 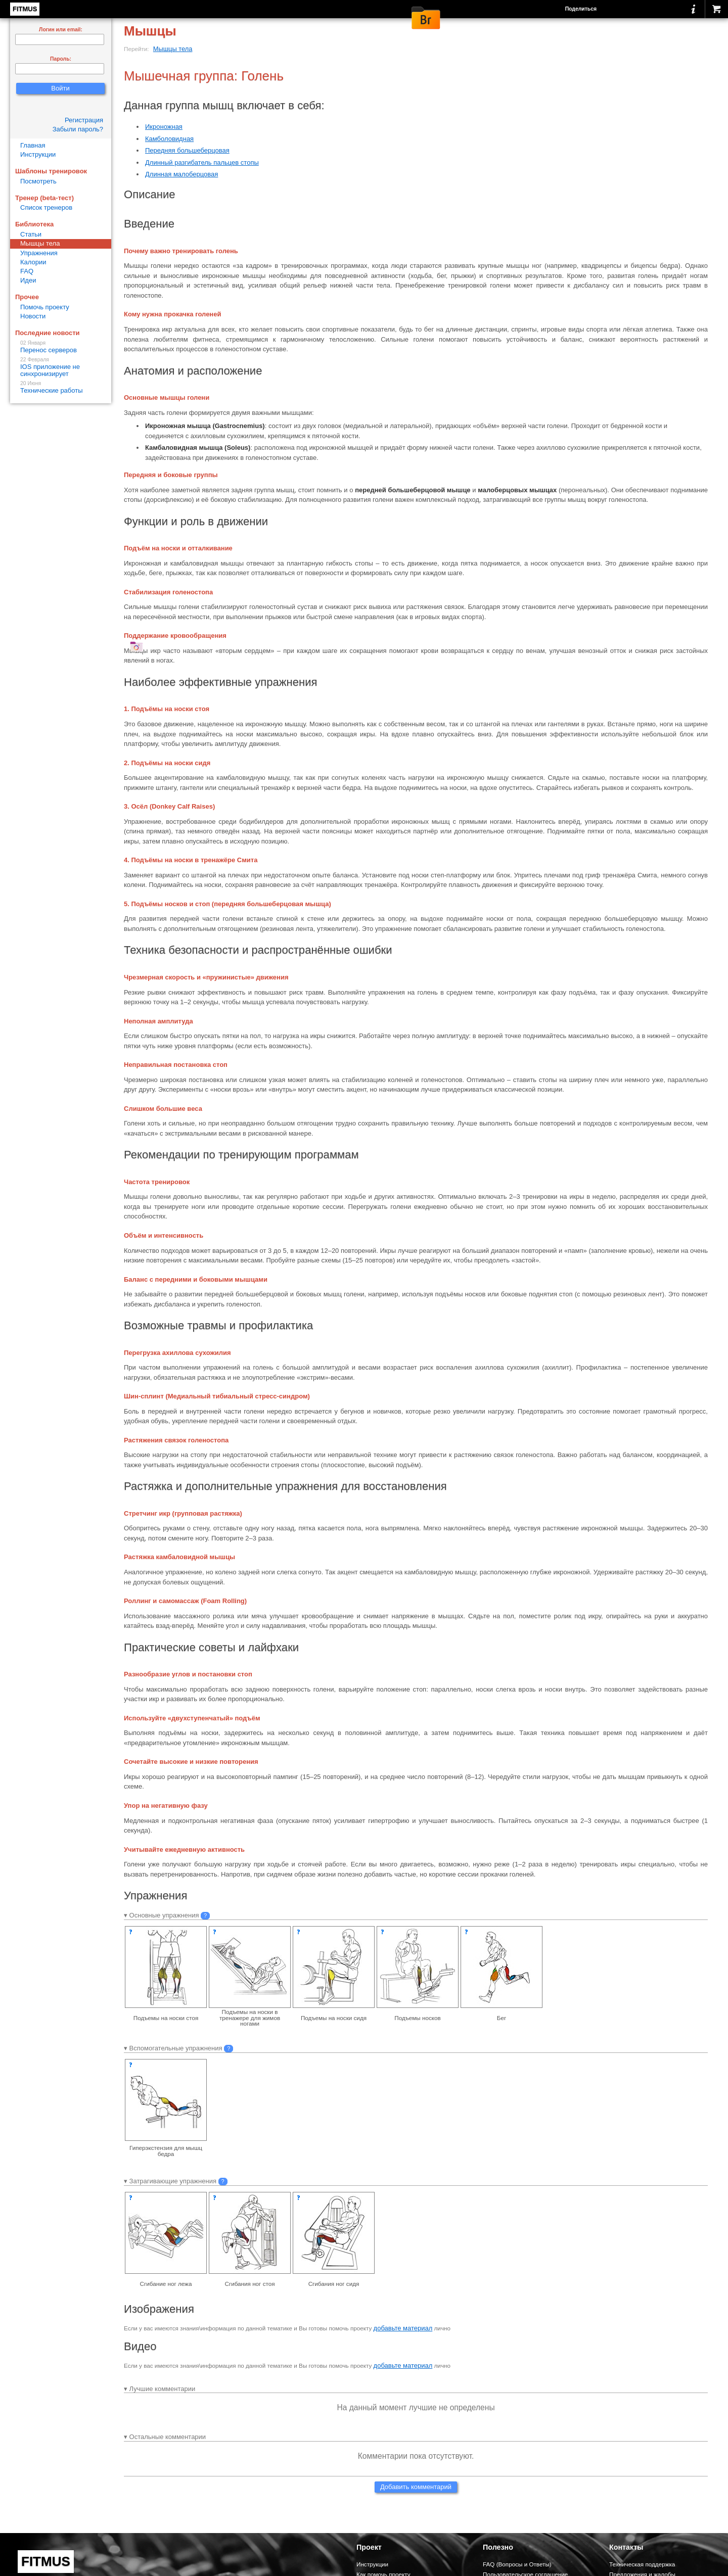 What do you see at coordinates (426, 19) in the screenshot?
I see `open Adobe Bridge project folder` at bounding box center [426, 19].